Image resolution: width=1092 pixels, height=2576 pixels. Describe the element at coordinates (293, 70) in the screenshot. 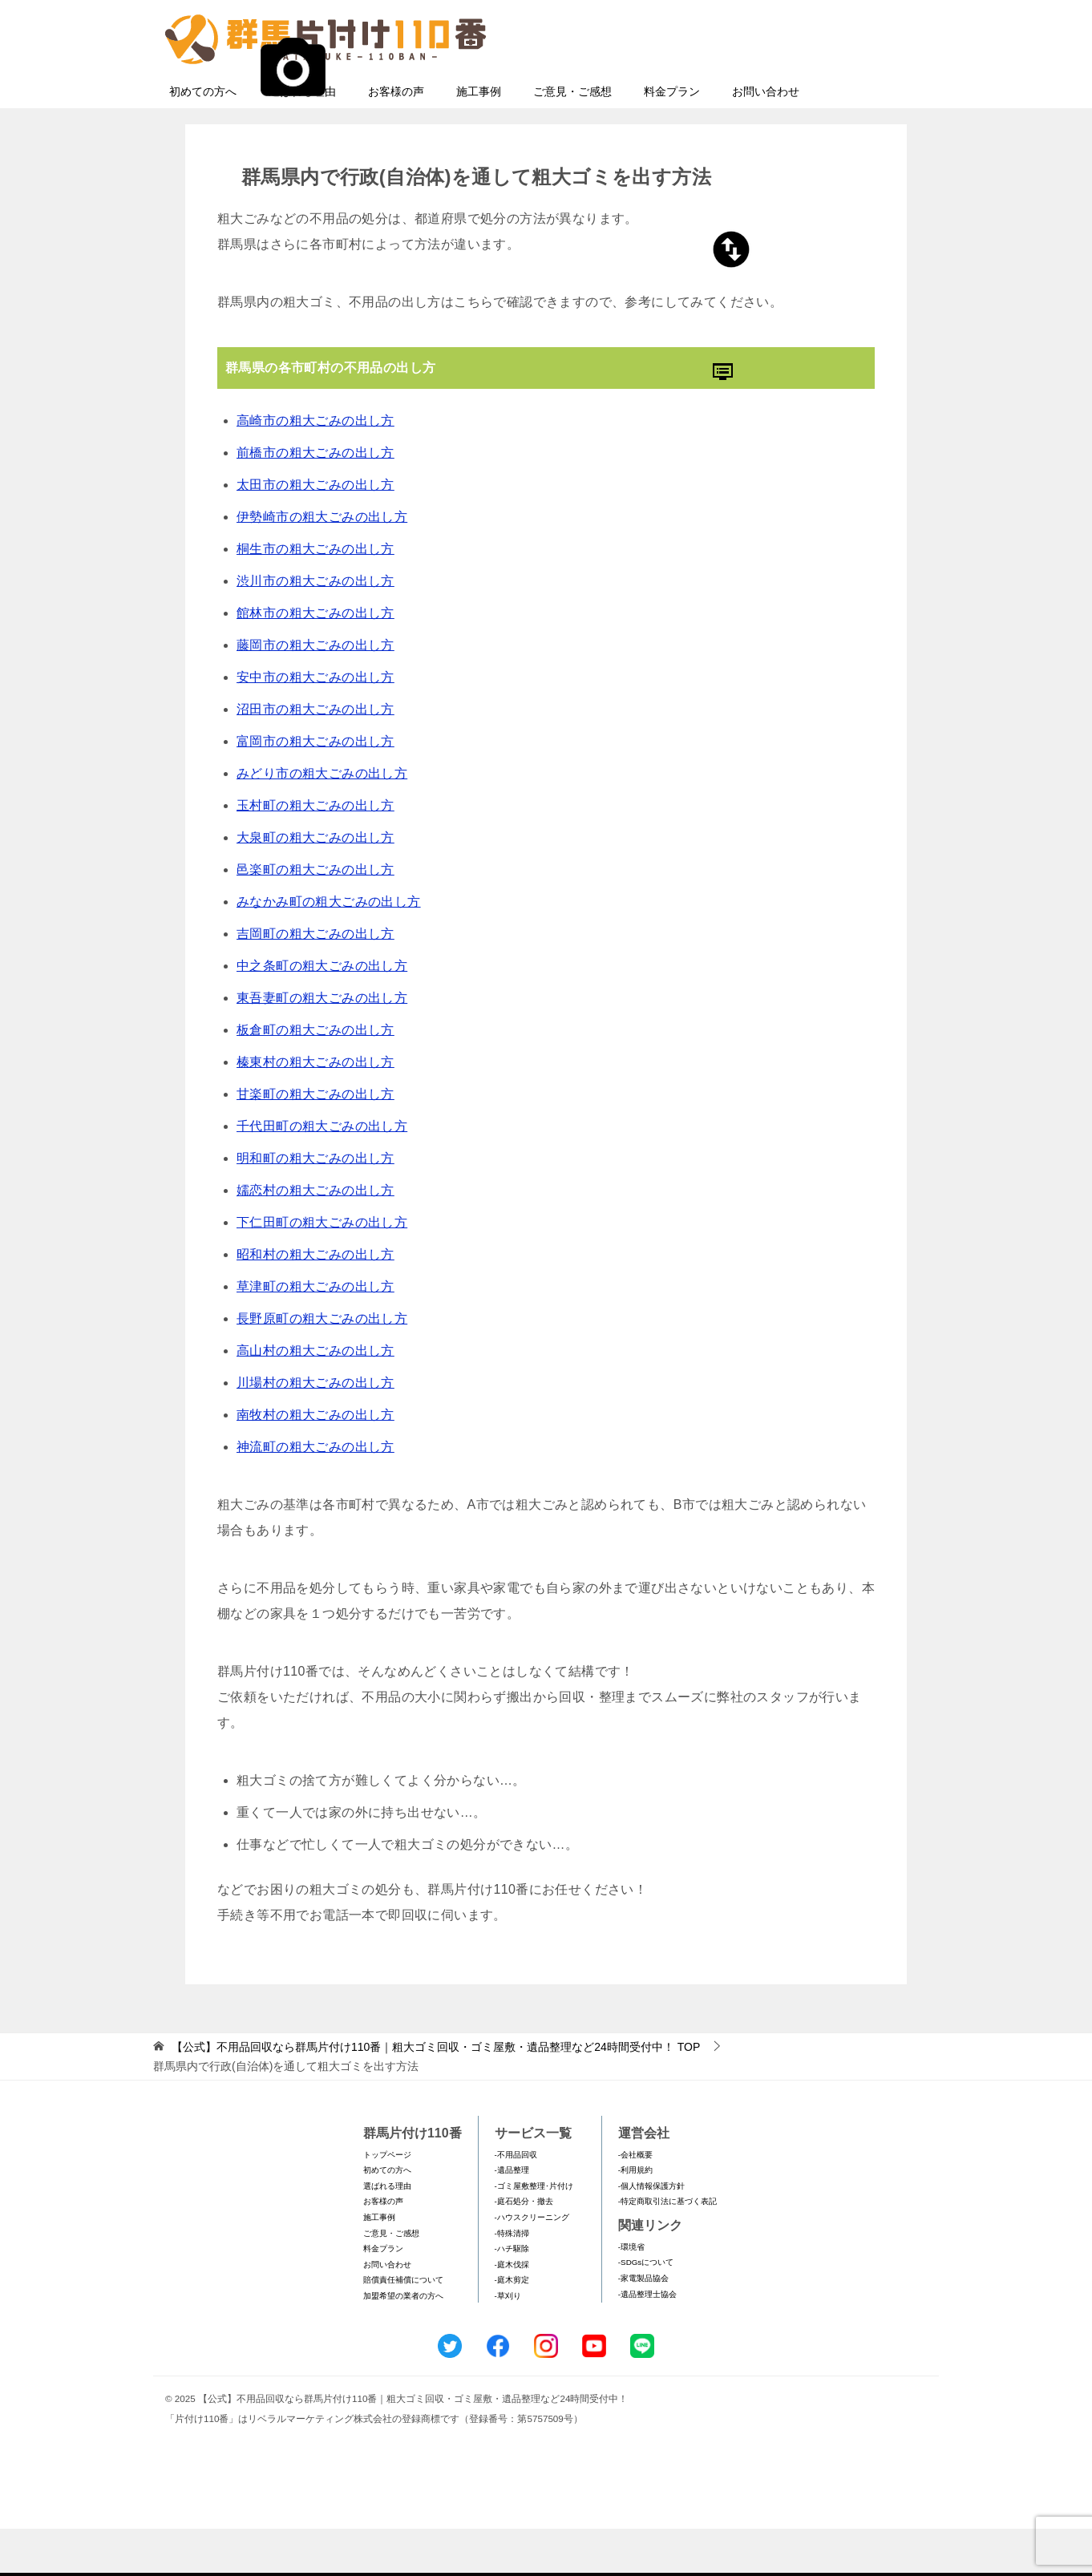

I see `take a photo` at that location.